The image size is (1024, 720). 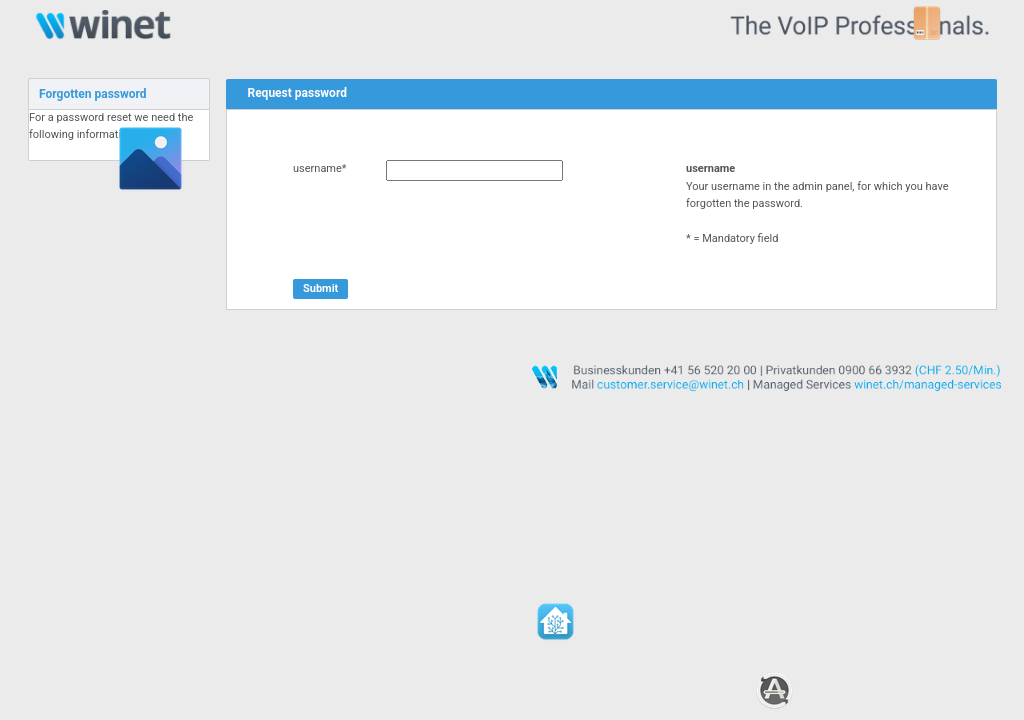 I want to click on open the software updater application, so click(x=774, y=690).